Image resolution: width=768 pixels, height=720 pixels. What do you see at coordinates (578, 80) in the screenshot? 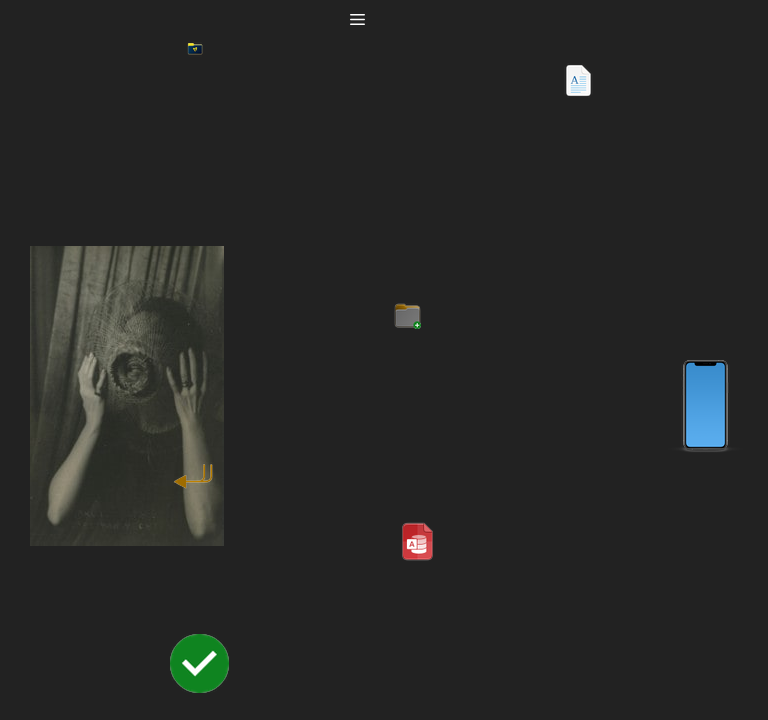
I see `open a text document file` at bounding box center [578, 80].